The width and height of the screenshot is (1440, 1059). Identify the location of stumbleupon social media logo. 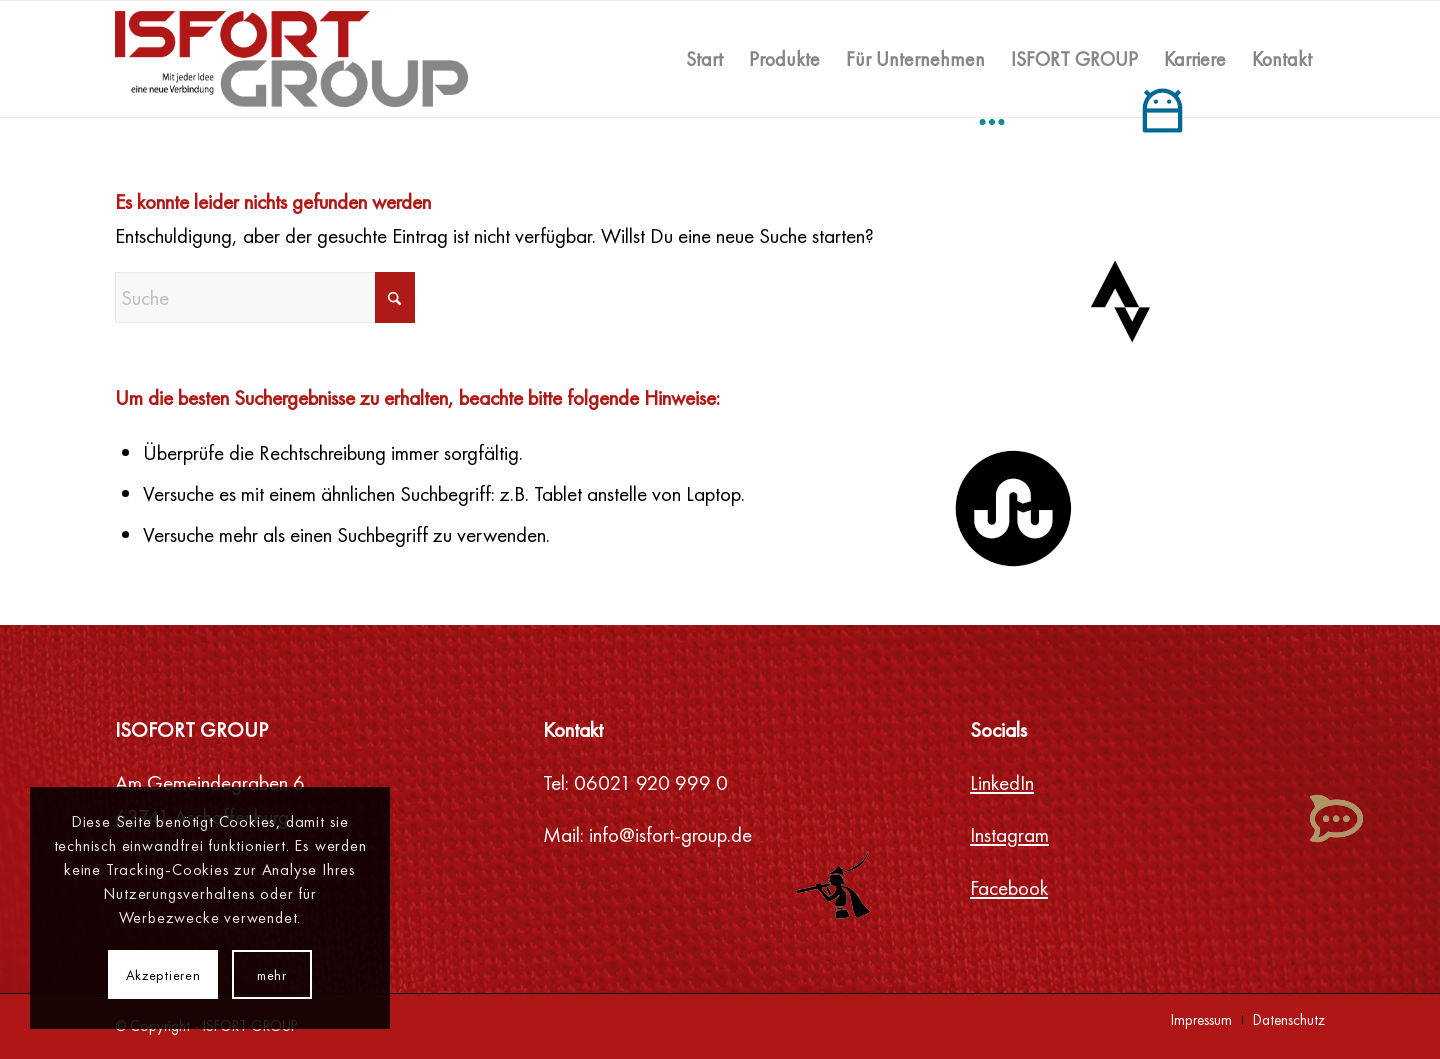
(1011, 508).